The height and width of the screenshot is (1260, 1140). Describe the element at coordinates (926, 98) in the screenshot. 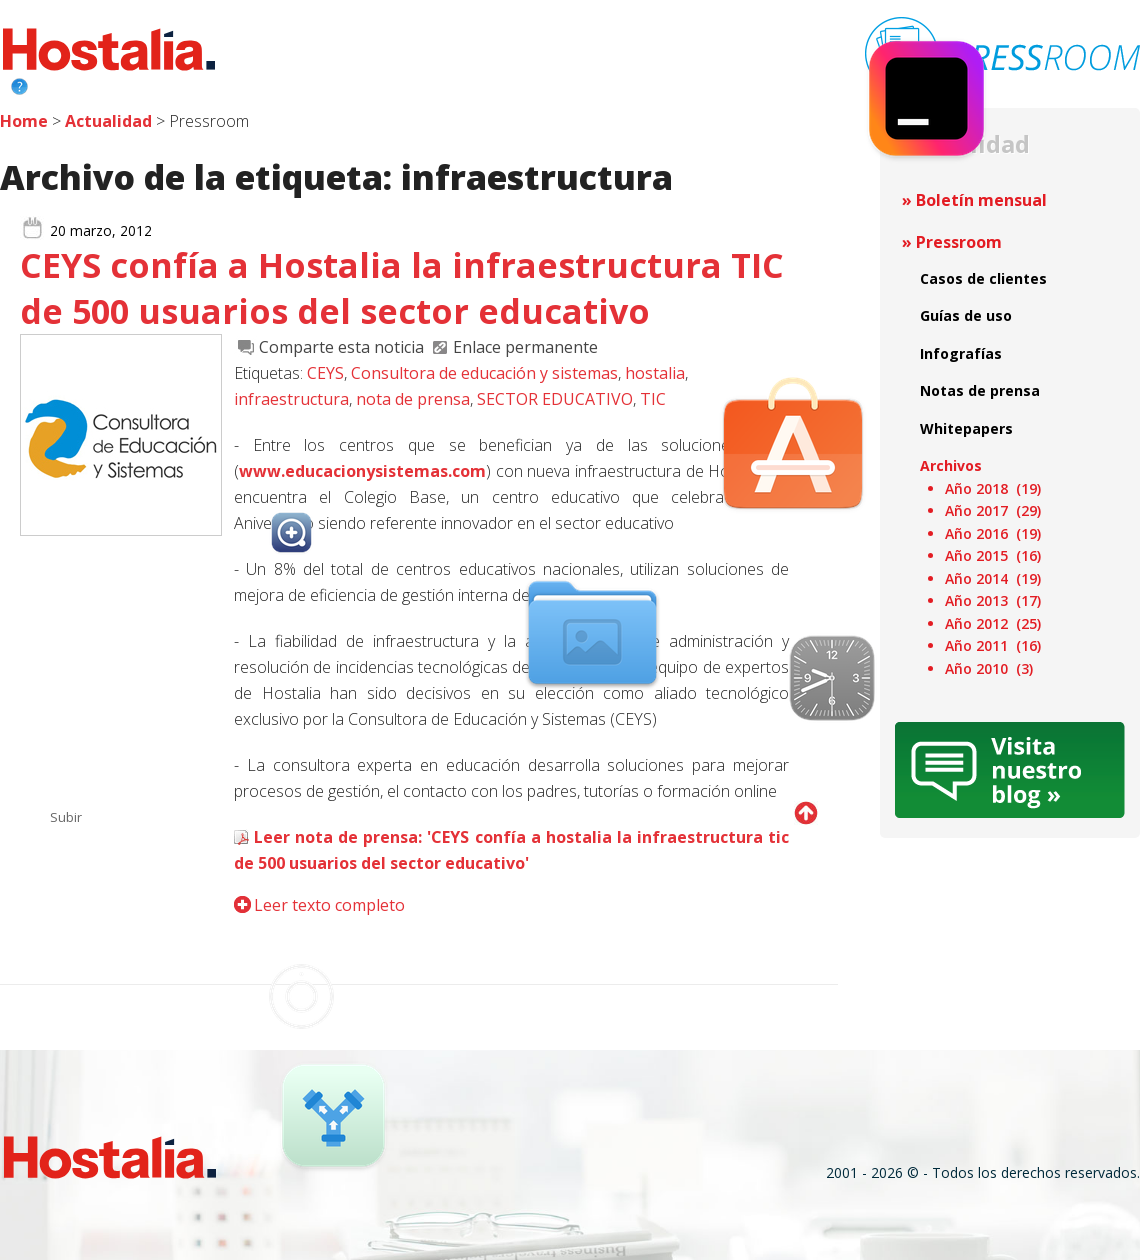

I see `open jetbrains toolbox to manage ides` at that location.